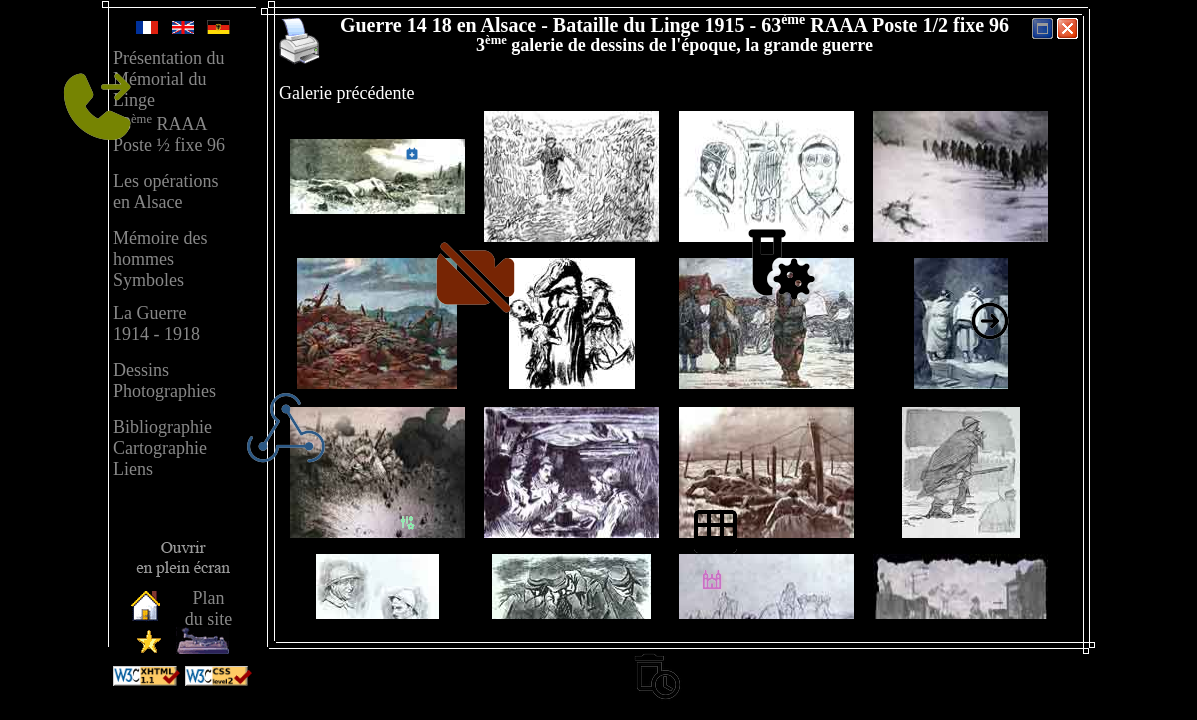 The width and height of the screenshot is (1197, 720). I want to click on turn off camera or disable video, so click(475, 277).